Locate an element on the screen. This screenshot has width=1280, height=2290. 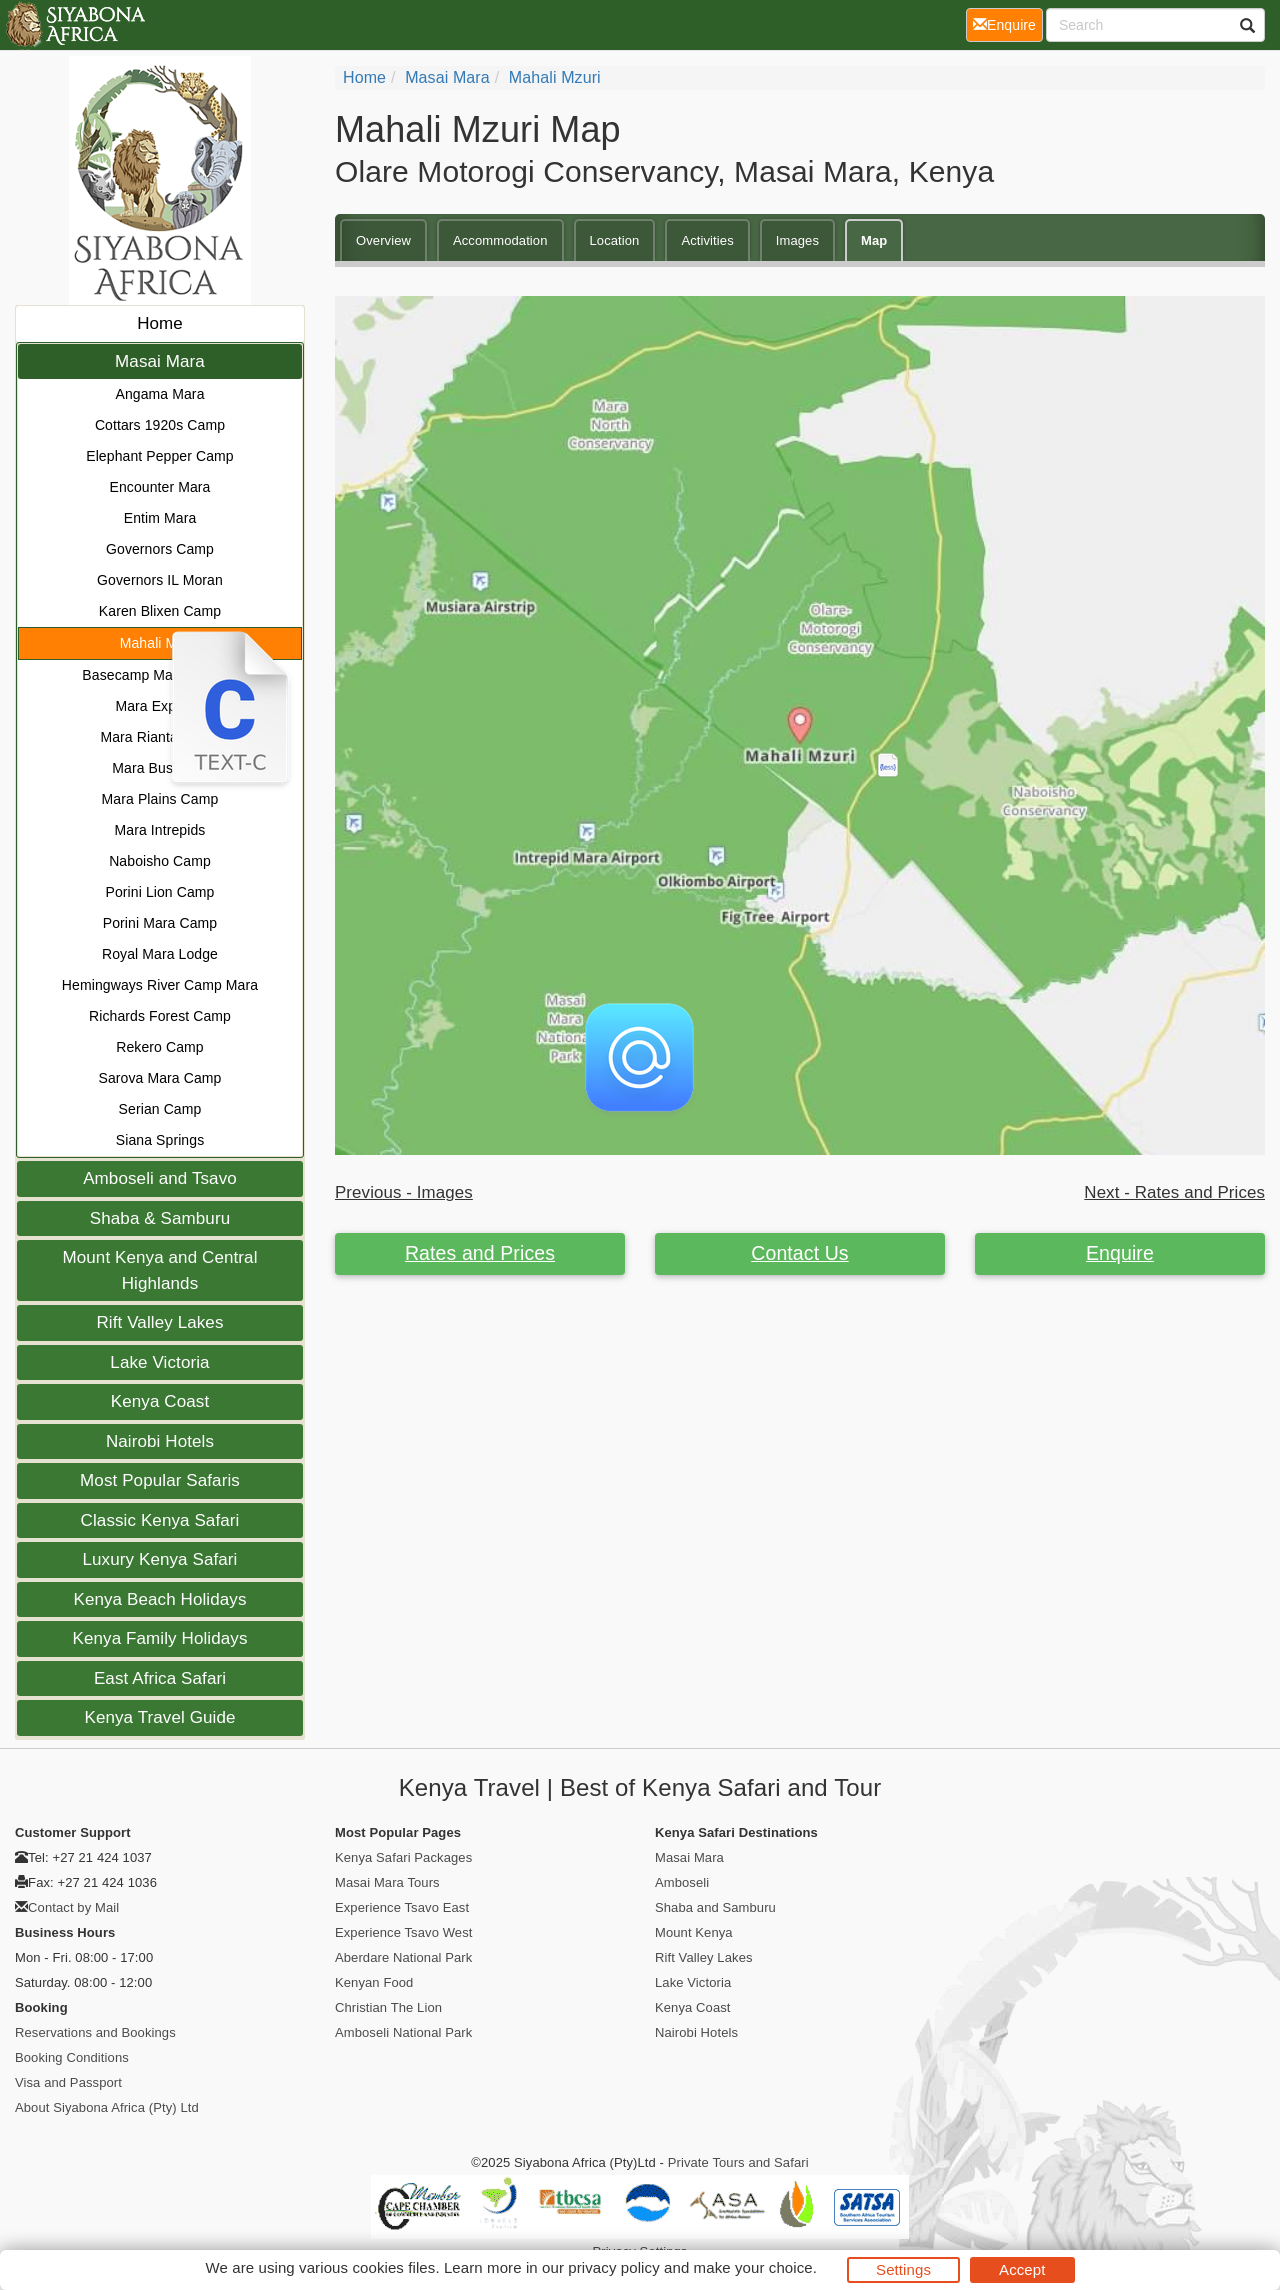
open the character map application is located at coordinates (639, 1057).